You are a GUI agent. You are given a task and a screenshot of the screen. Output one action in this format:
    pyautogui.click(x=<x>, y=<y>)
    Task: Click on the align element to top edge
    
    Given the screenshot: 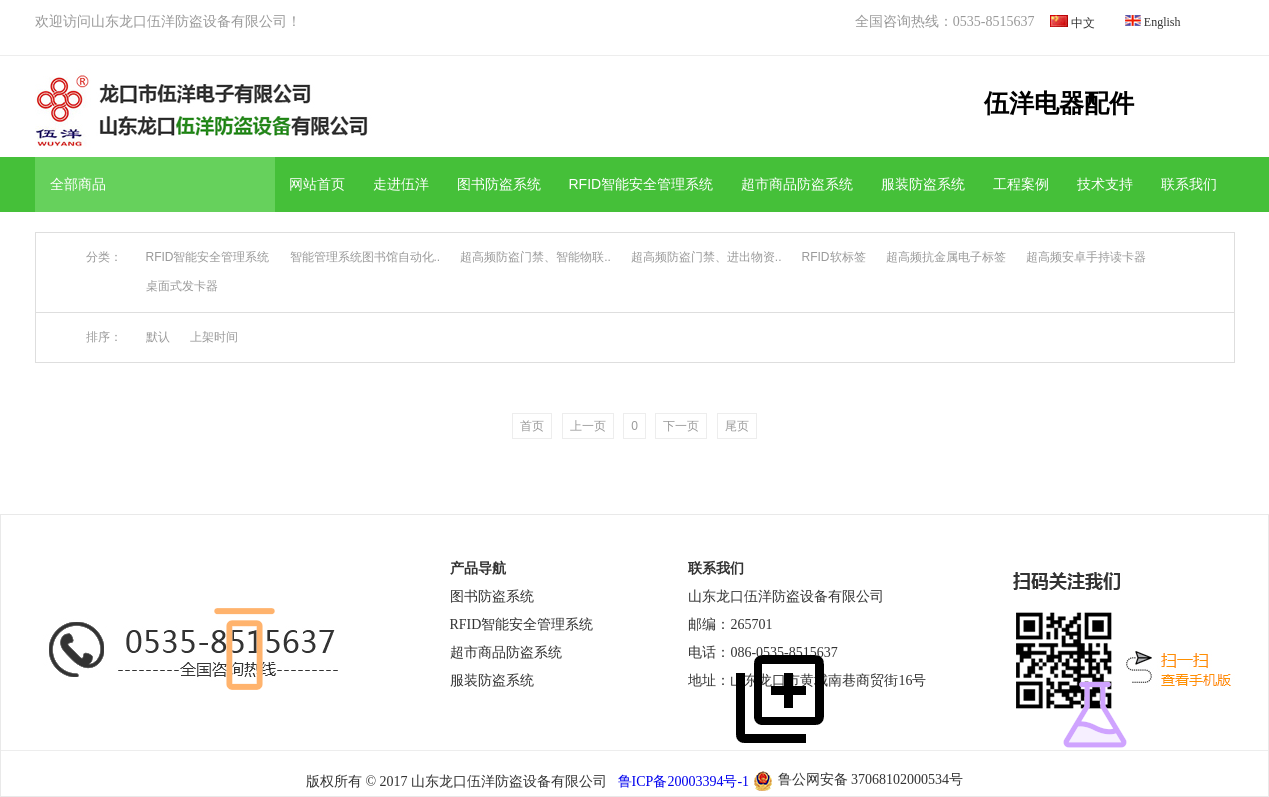 What is the action you would take?
    pyautogui.click(x=244, y=647)
    